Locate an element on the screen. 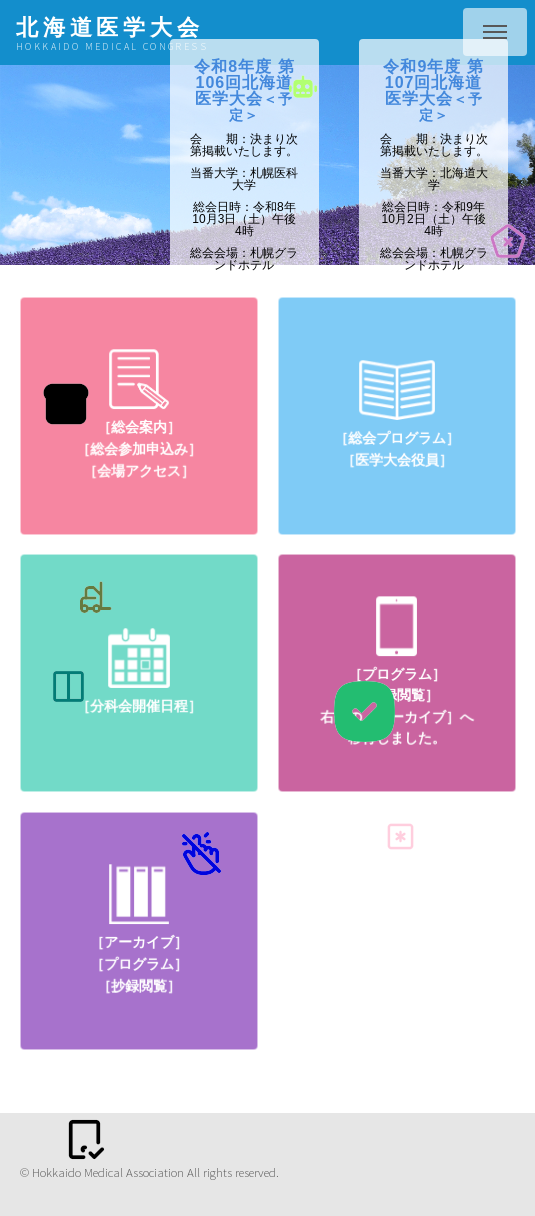  mark task as complete is located at coordinates (364, 711).